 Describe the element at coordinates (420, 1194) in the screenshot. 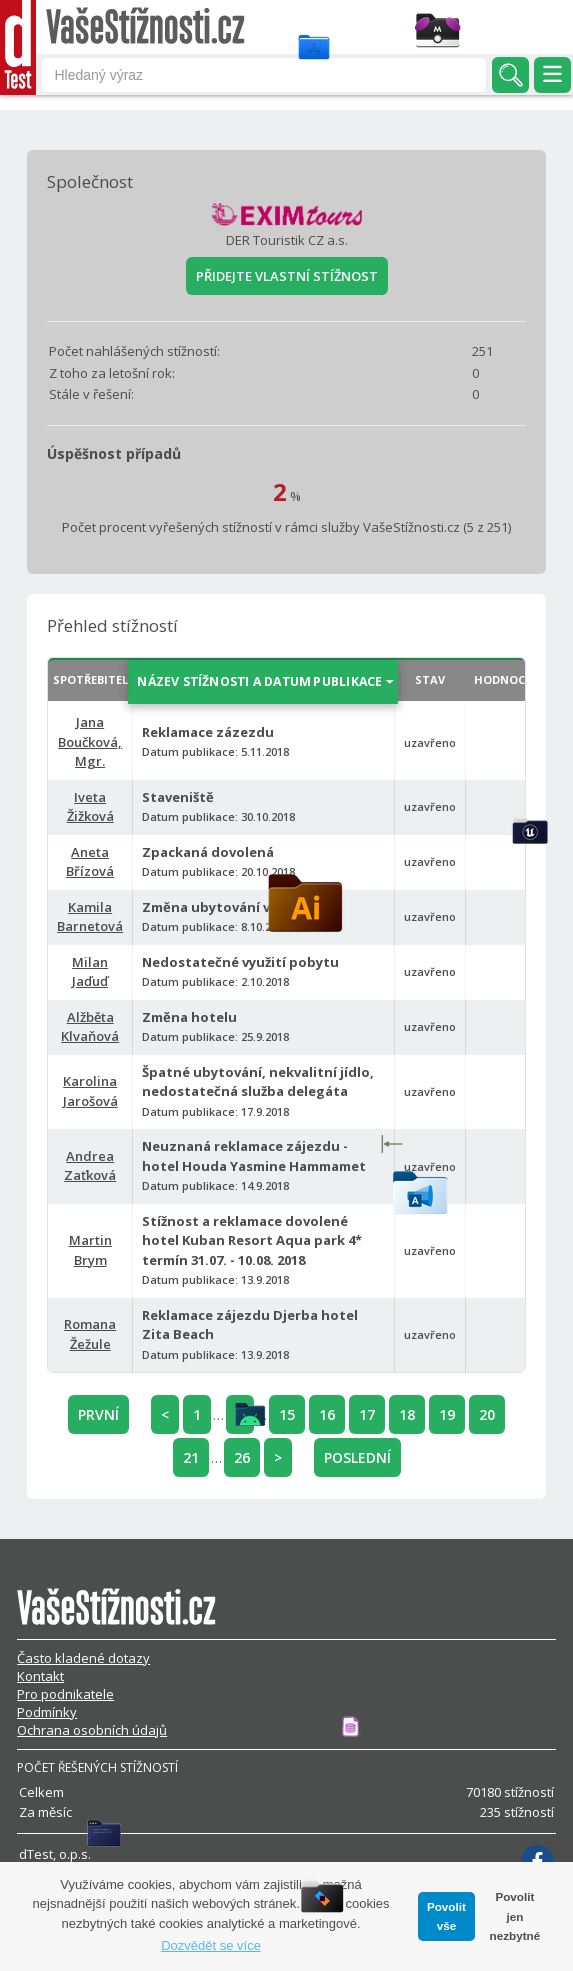

I see `open microsoft advertising files folder` at that location.